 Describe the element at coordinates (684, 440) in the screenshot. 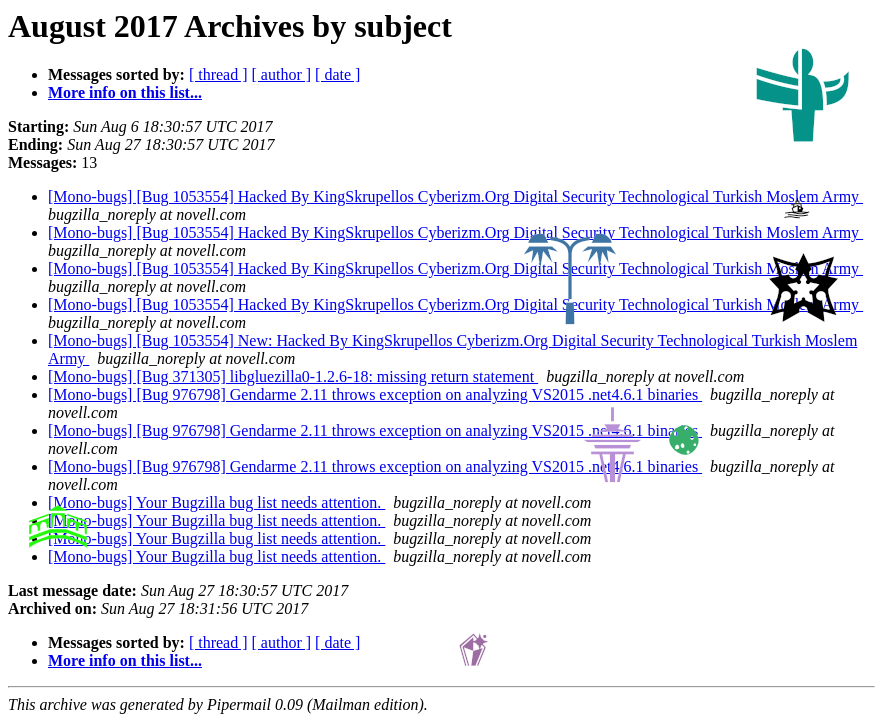

I see `accept or manage cookie preferences` at that location.